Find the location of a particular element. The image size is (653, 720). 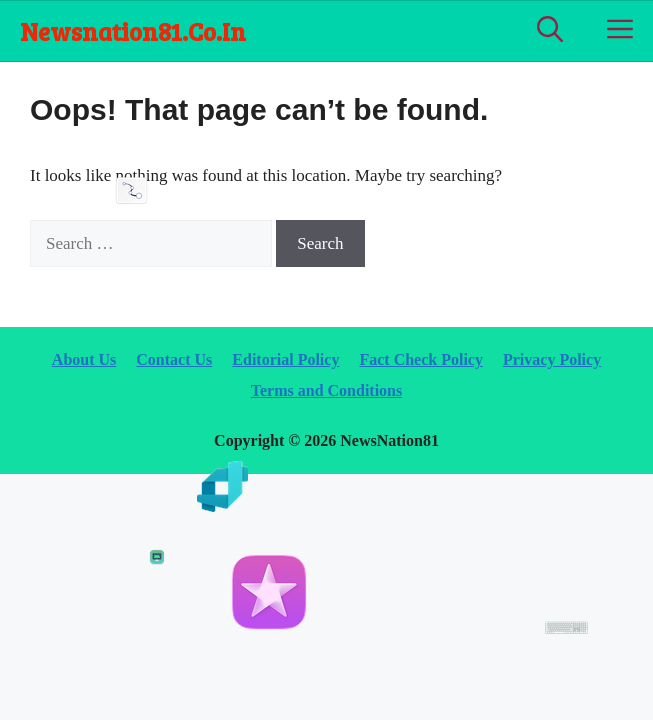

launch qtscrcpy to mirror android device to desktop is located at coordinates (157, 557).